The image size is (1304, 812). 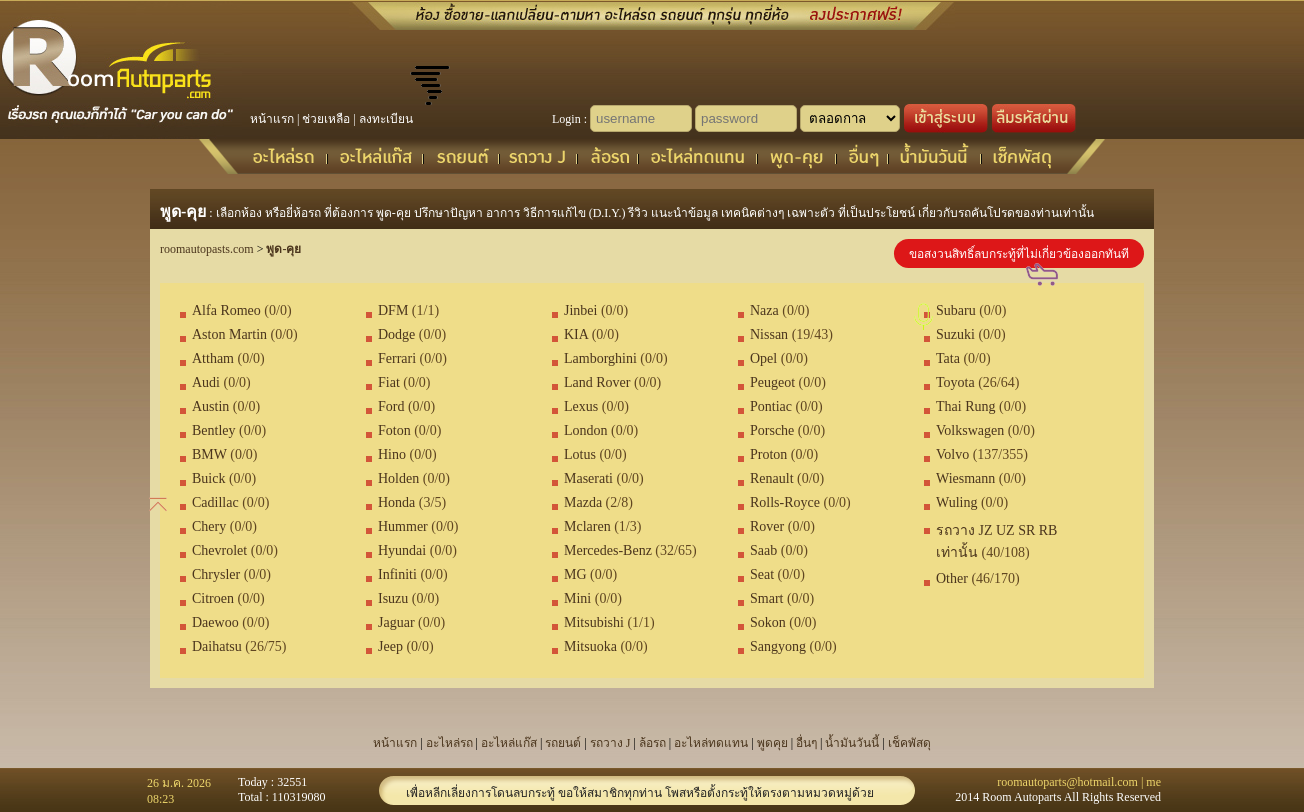 I want to click on indicates severe weather alert or tornado warning, so click(x=430, y=84).